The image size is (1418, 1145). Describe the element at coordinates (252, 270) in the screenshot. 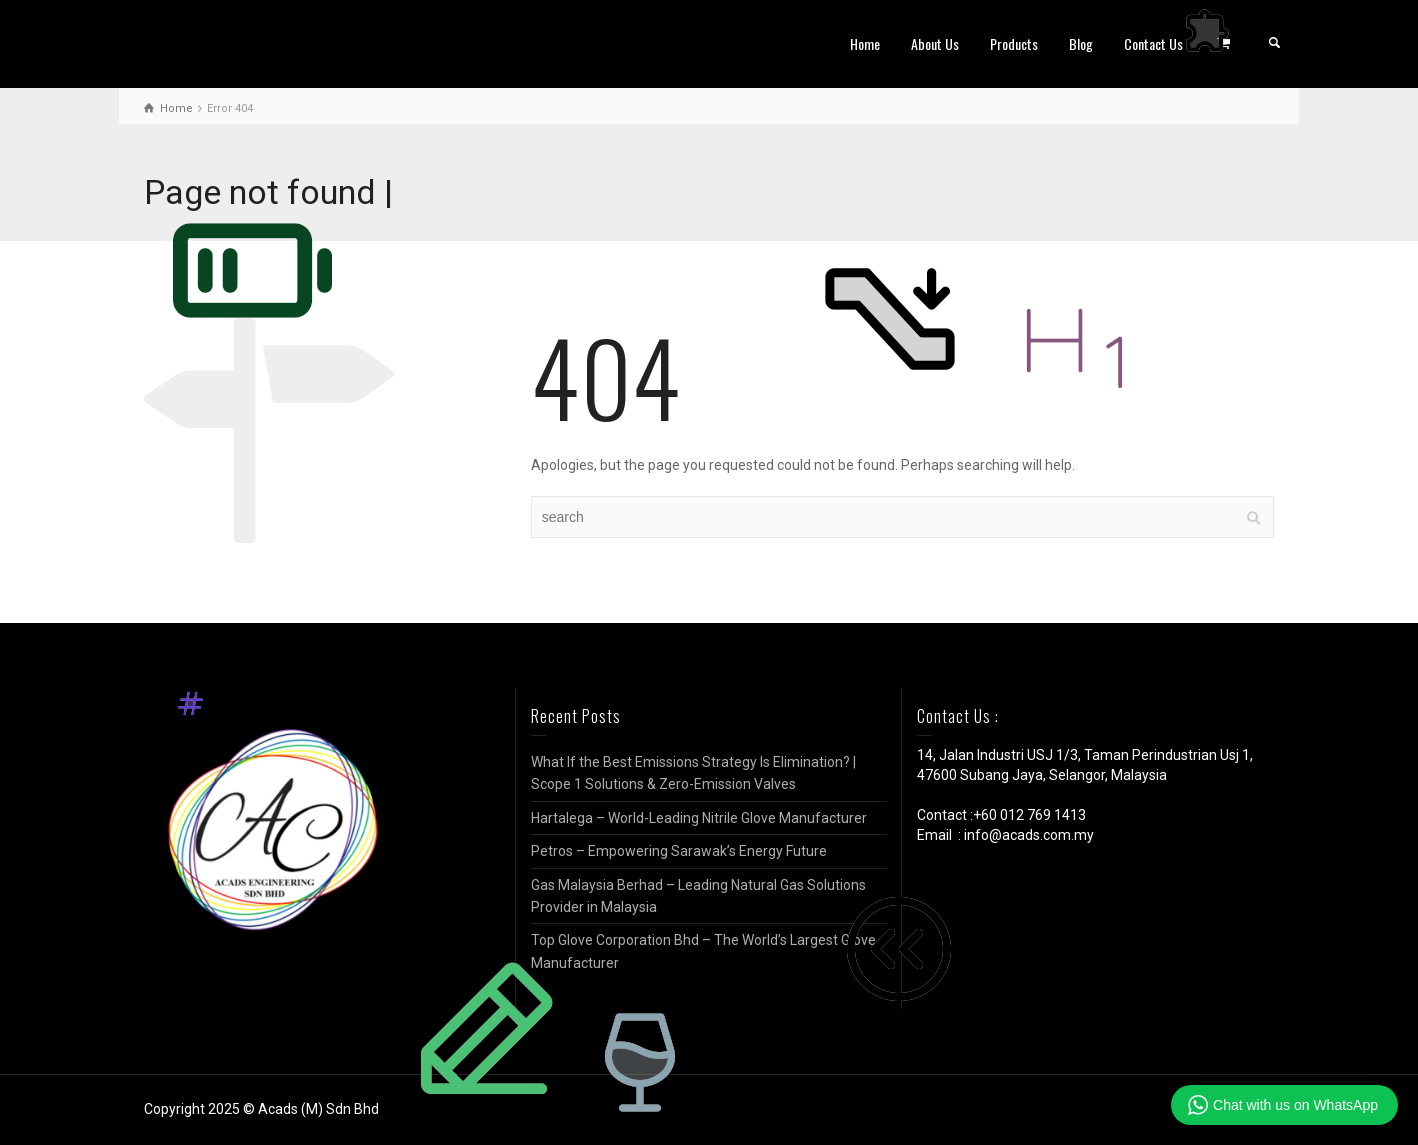

I see `indicates medium battery level` at that location.